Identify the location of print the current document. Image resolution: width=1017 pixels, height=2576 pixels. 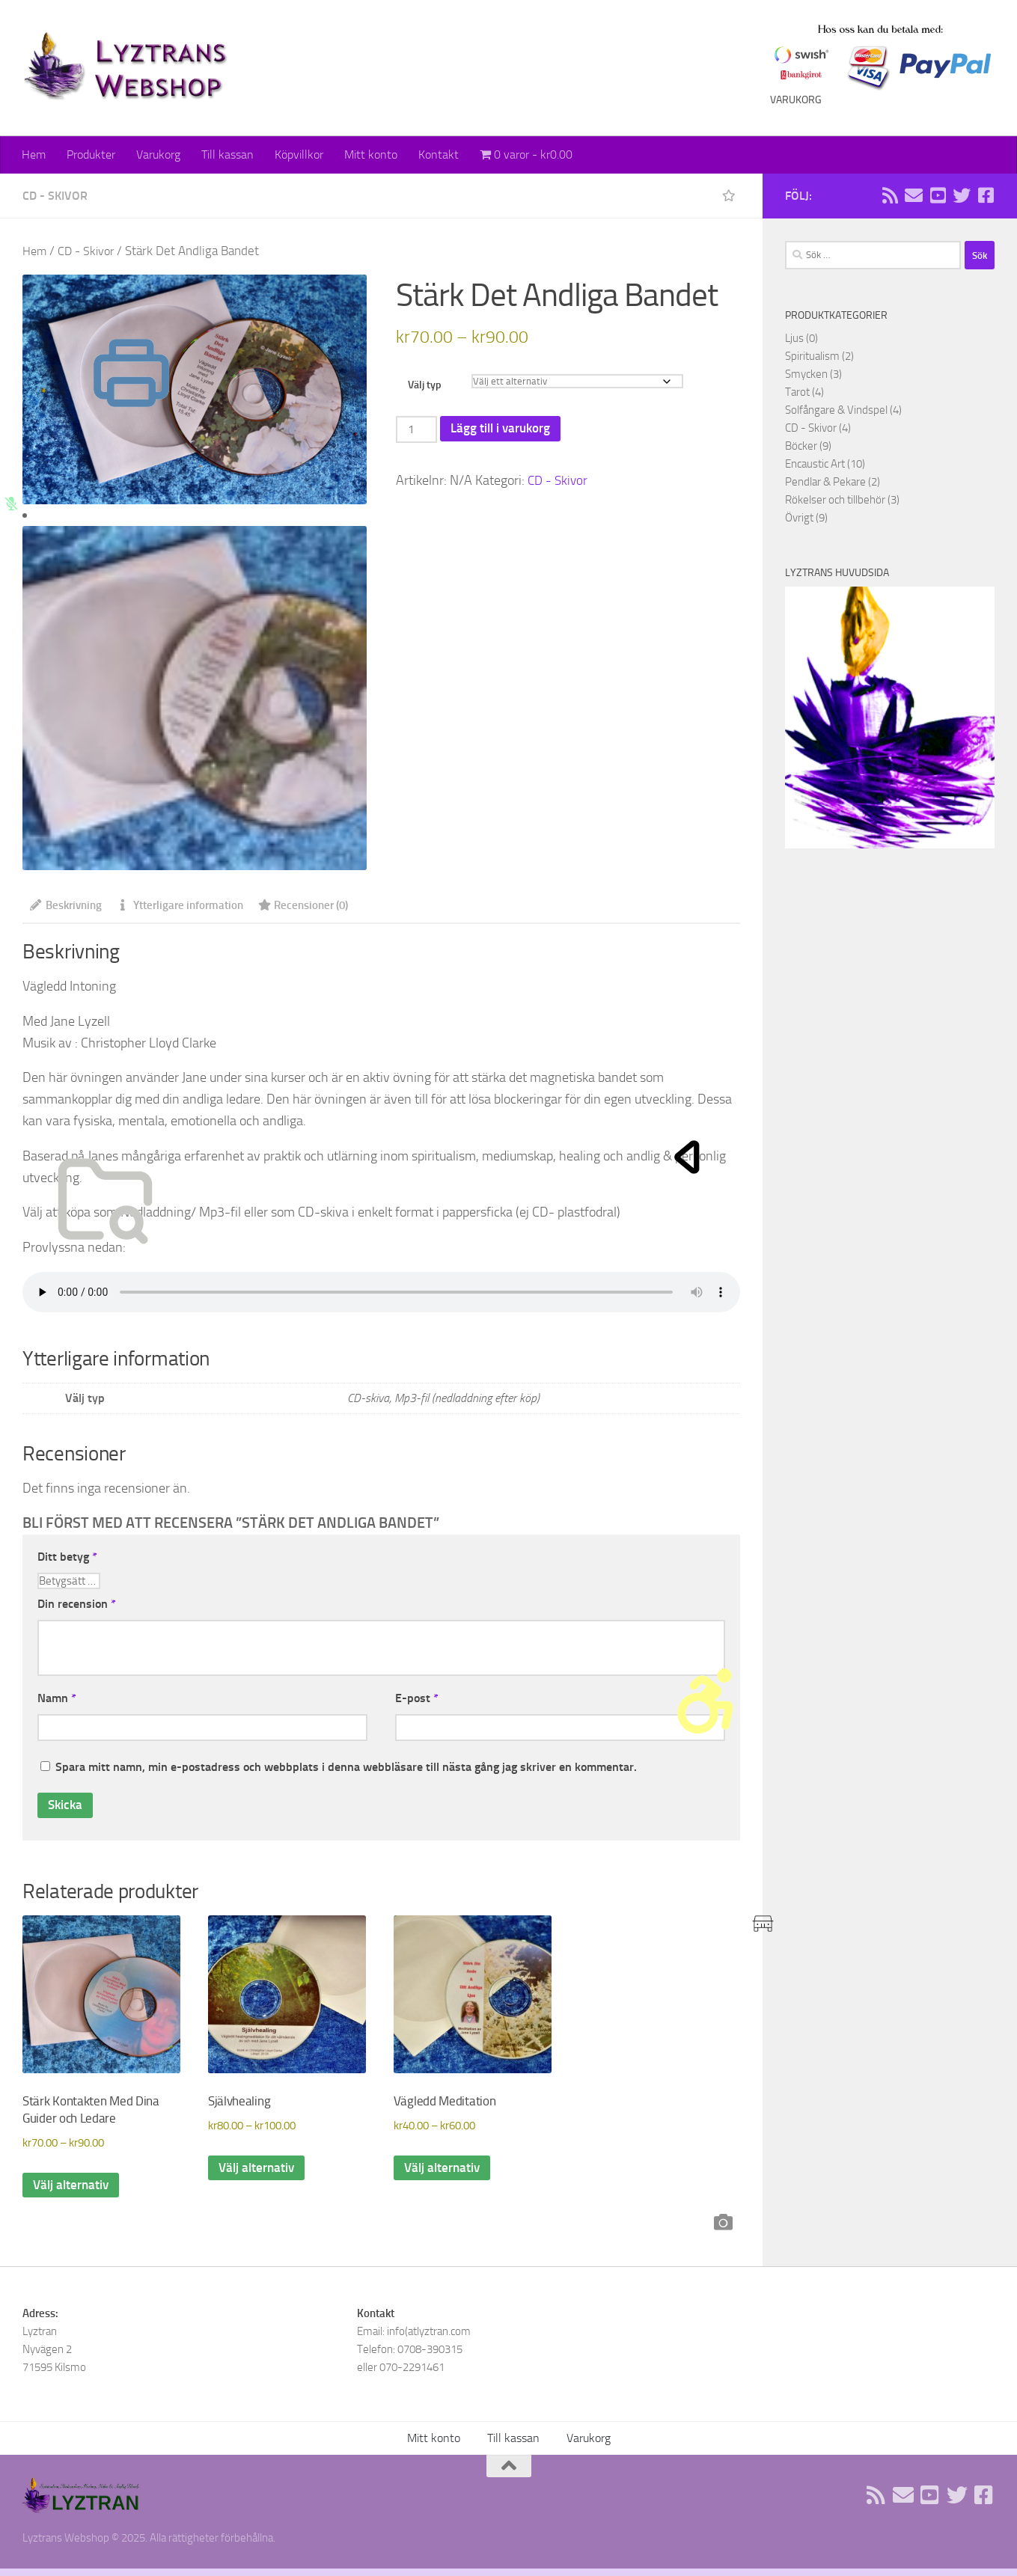
(131, 373).